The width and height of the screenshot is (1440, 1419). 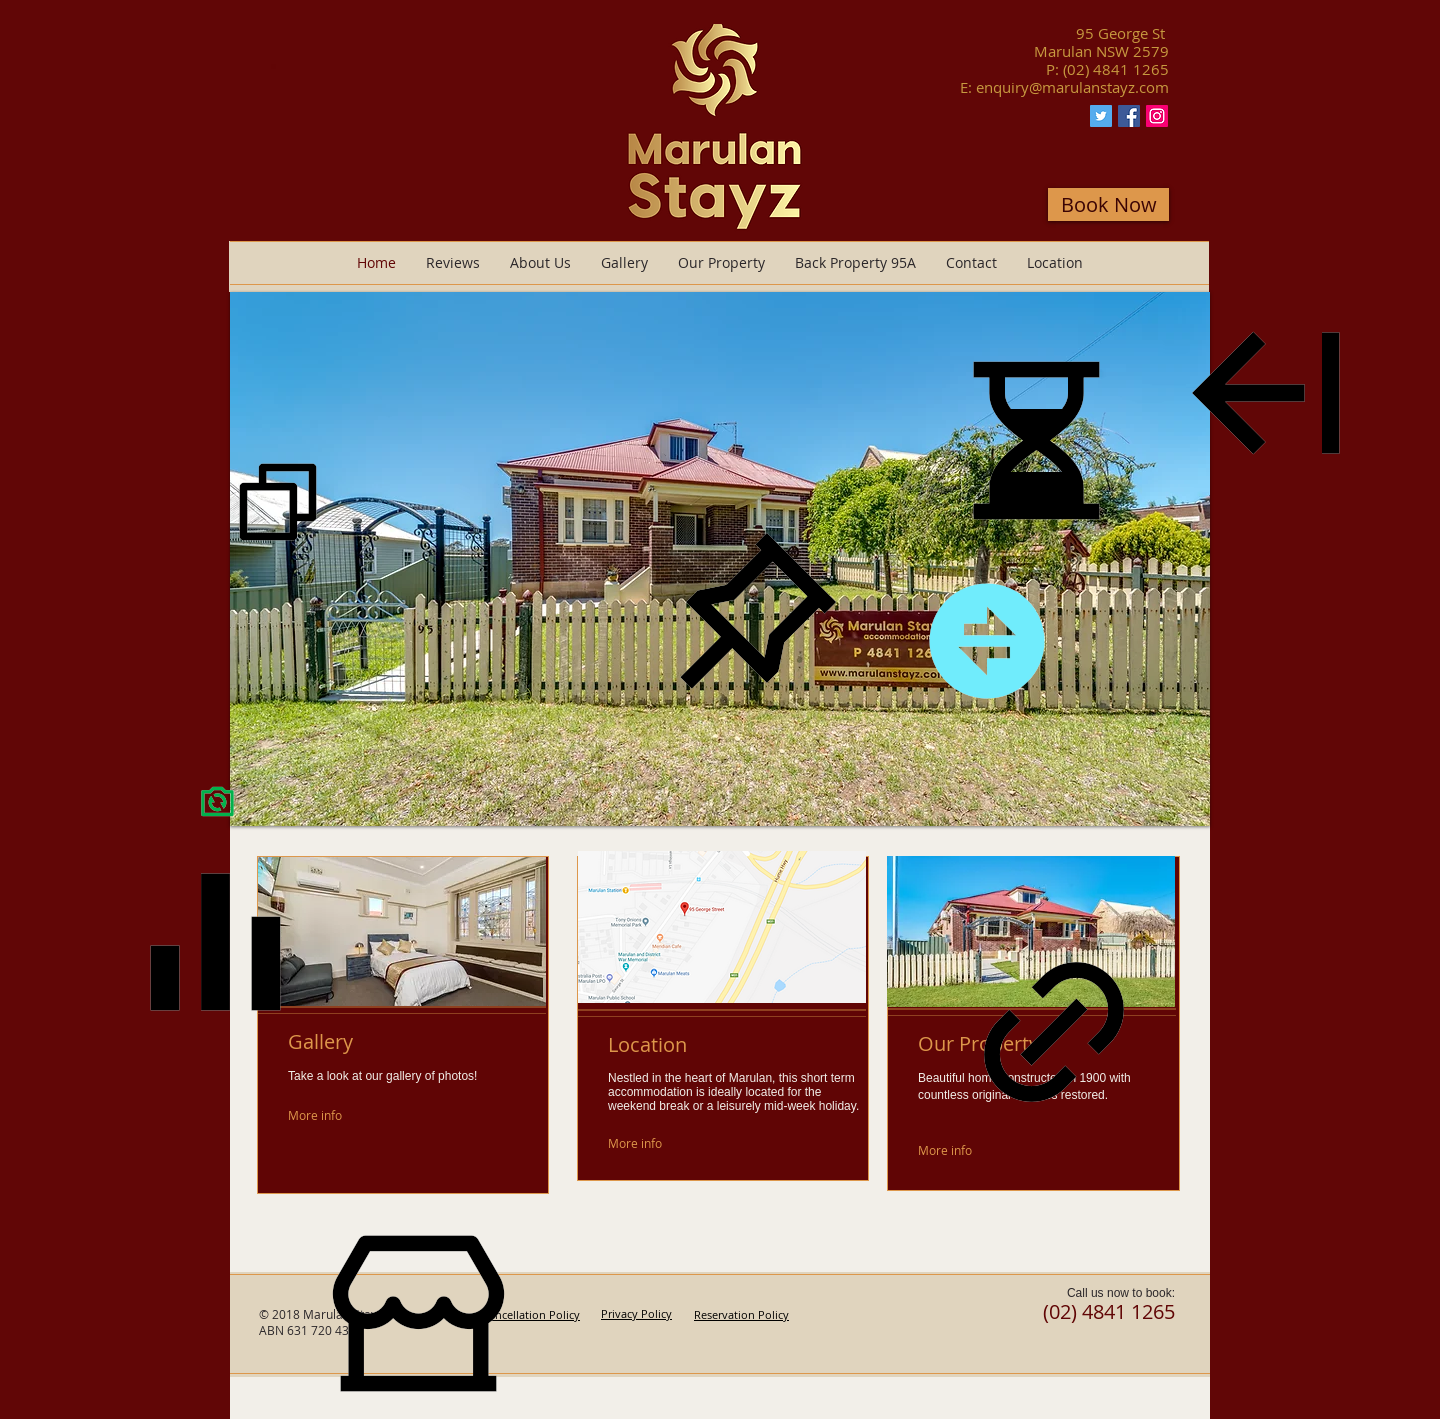 I want to click on switch between front and rear camera, so click(x=217, y=801).